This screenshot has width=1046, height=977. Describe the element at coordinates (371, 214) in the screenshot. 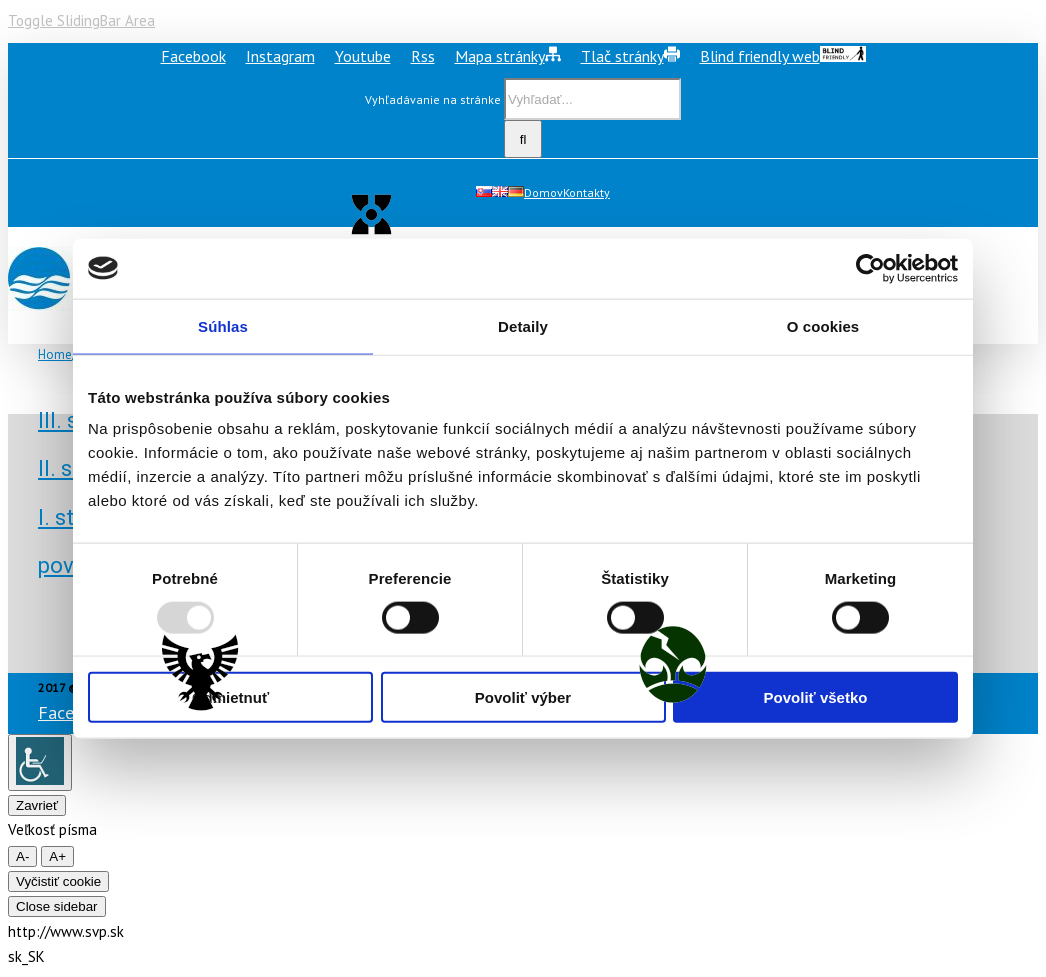

I see `radiation or hazard warning indicator` at that location.